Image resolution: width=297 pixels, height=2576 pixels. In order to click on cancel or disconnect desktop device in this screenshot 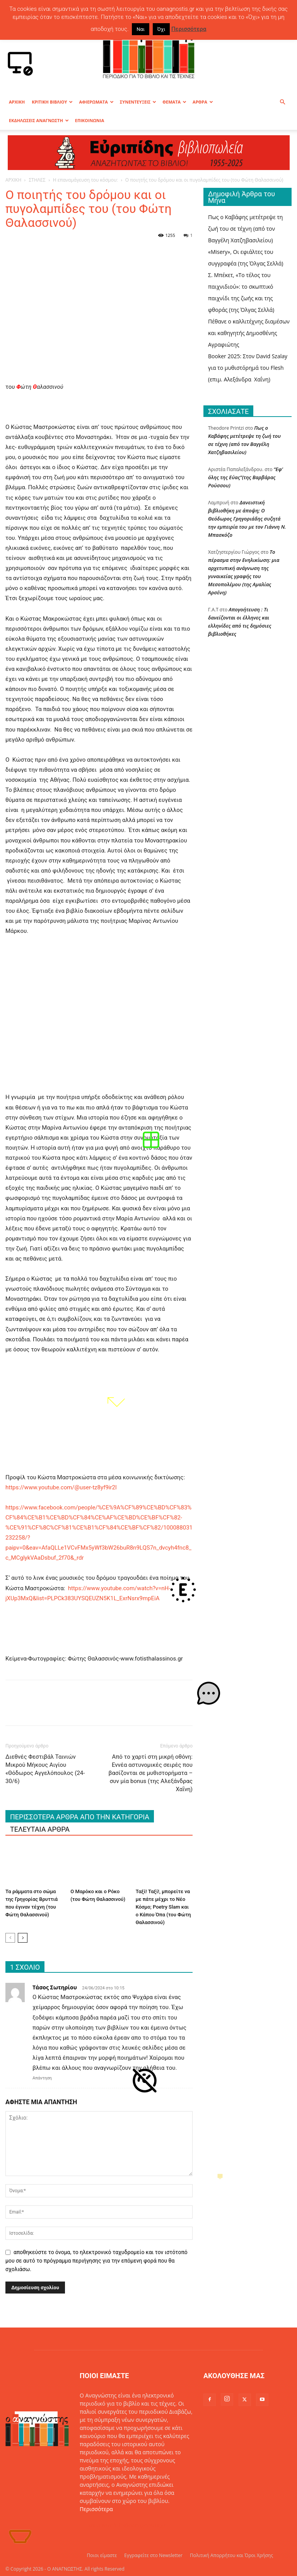, I will do `click(20, 63)`.